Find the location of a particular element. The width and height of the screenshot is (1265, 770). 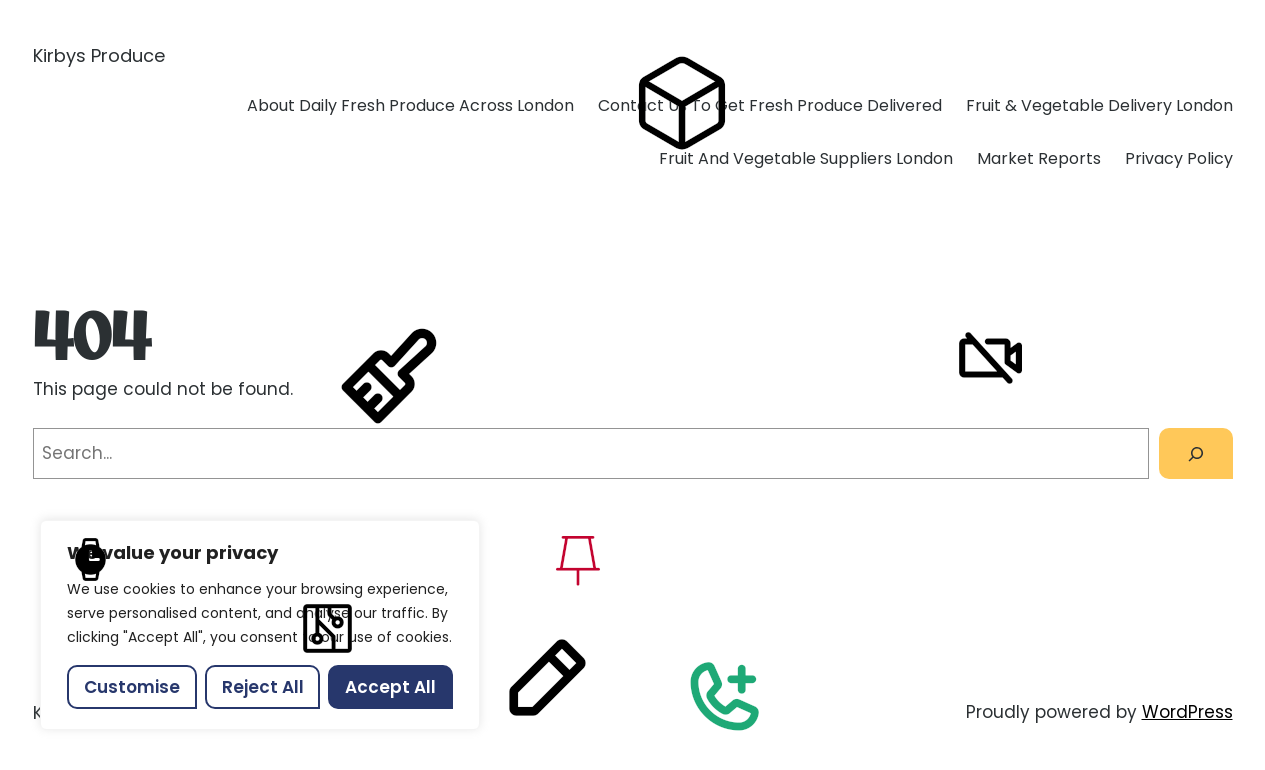

view time or clock settings is located at coordinates (90, 559).